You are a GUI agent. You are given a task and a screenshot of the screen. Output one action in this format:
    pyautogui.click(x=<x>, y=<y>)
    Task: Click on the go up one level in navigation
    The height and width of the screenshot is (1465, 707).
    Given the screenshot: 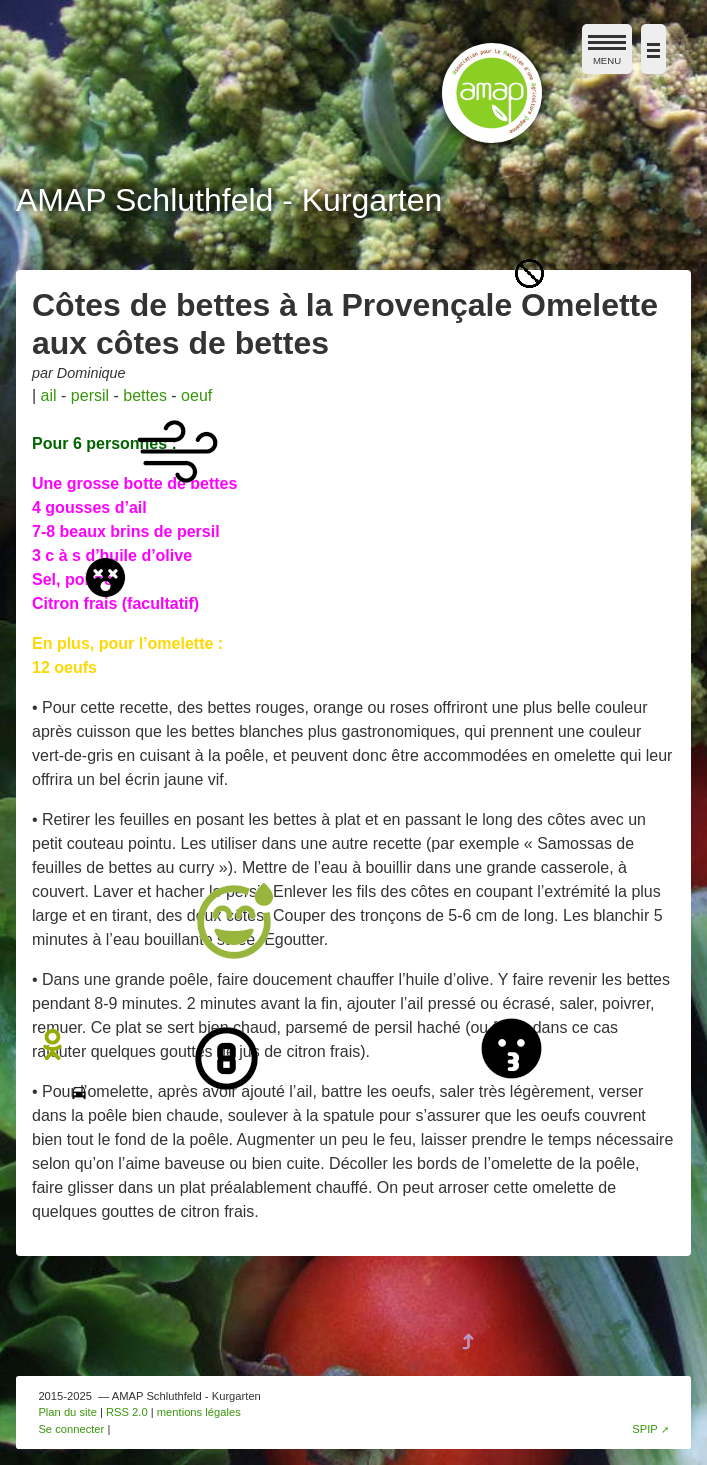 What is the action you would take?
    pyautogui.click(x=468, y=1341)
    